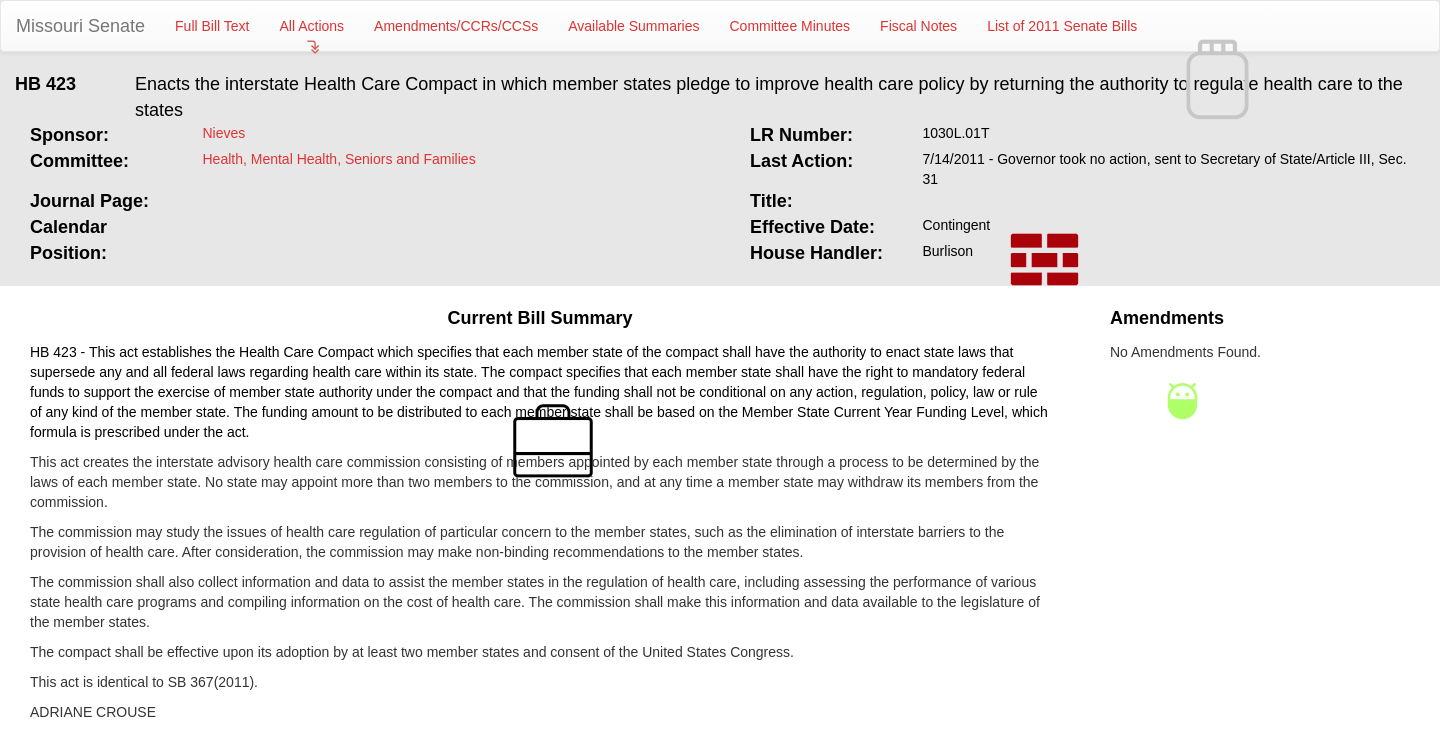  Describe the element at coordinates (1182, 400) in the screenshot. I see `android device or app settings` at that location.